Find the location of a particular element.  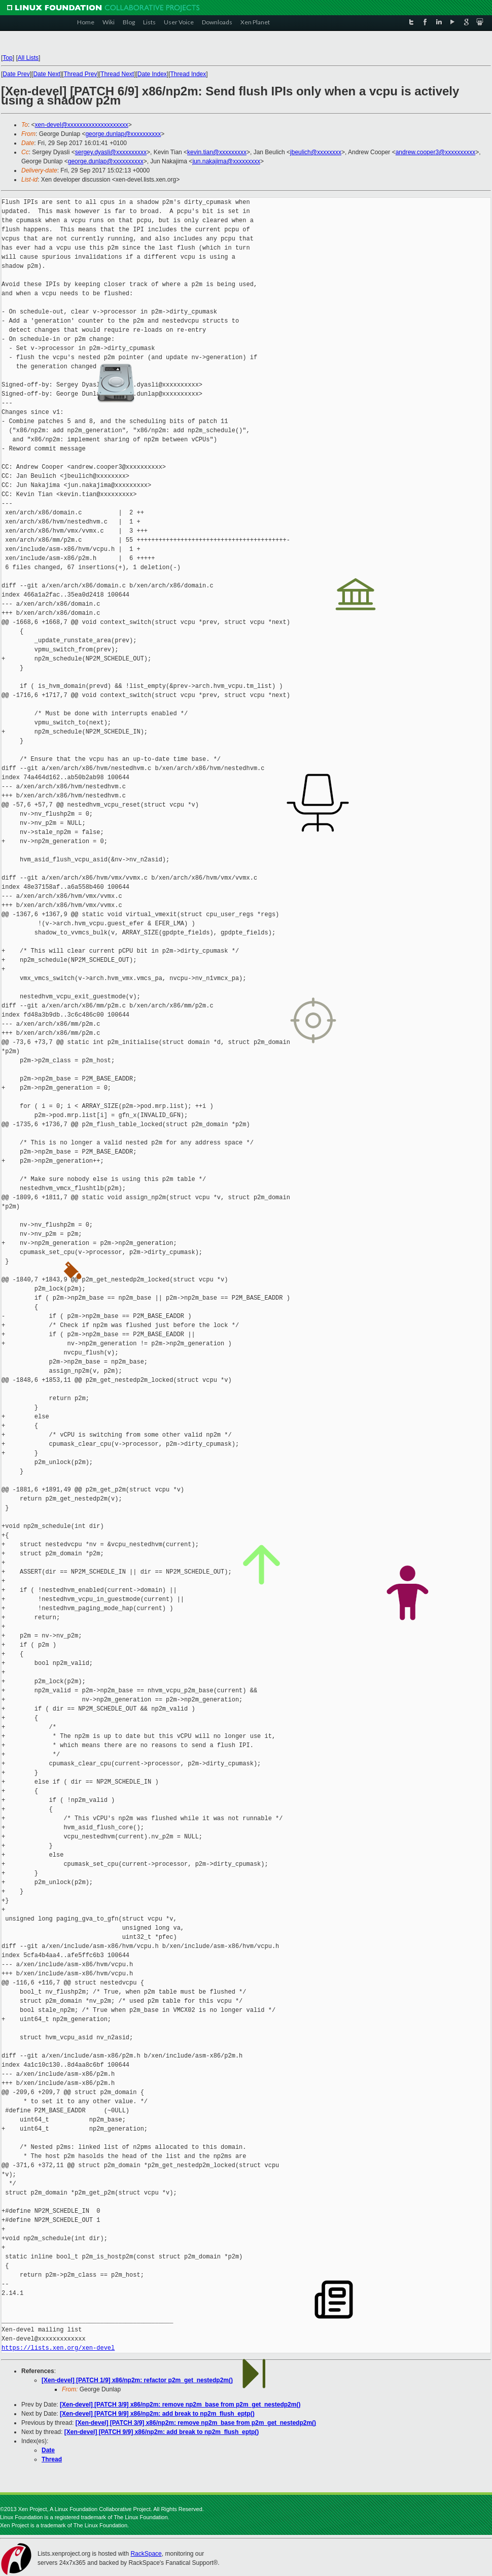

fill an area with color is located at coordinates (73, 1270).